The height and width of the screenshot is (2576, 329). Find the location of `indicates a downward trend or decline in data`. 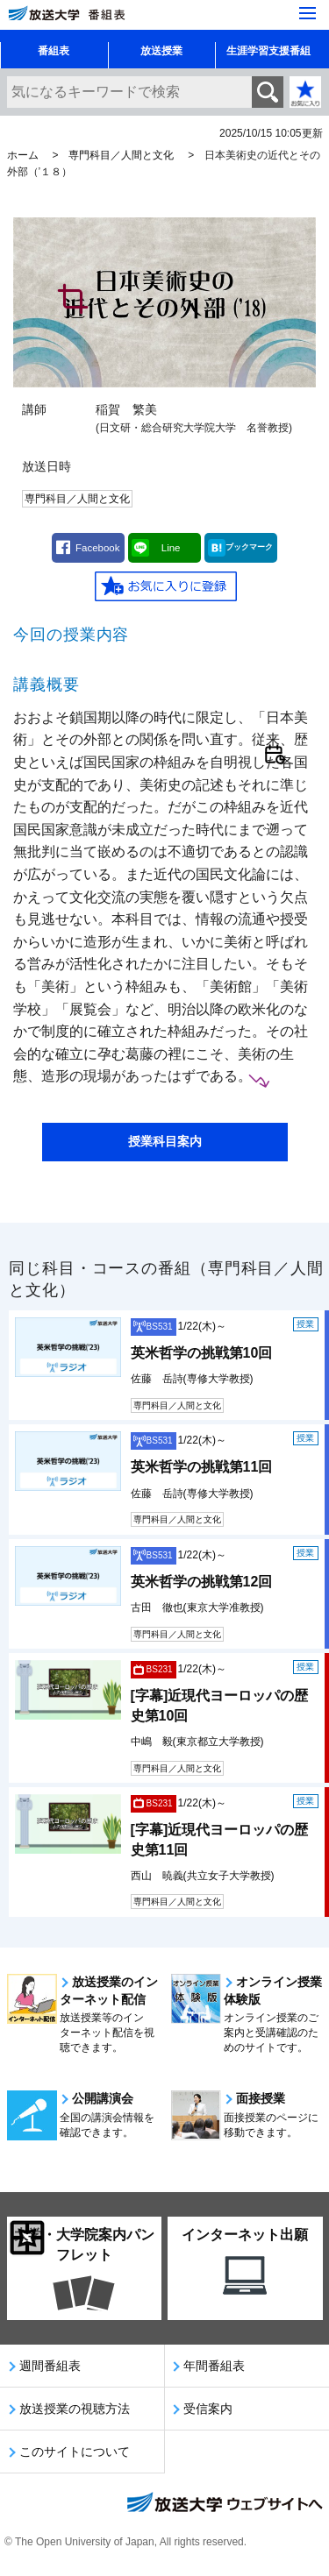

indicates a downward trend or decline in data is located at coordinates (259, 1081).